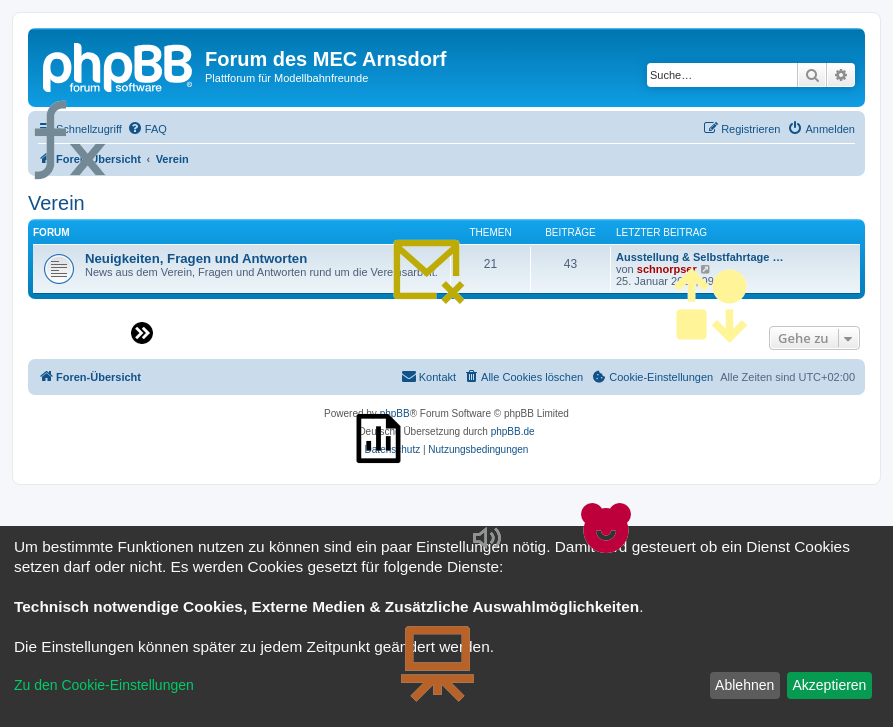  I want to click on view report or analytics document, so click(378, 438).